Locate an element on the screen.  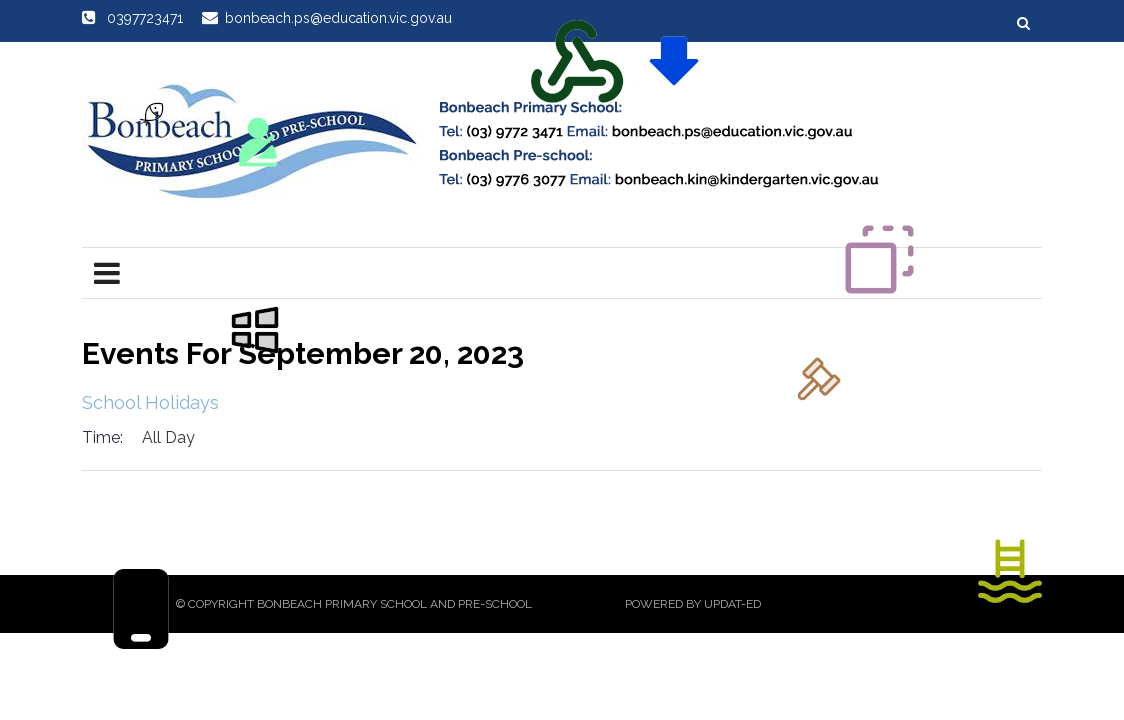
send selected element to background layer is located at coordinates (879, 259).